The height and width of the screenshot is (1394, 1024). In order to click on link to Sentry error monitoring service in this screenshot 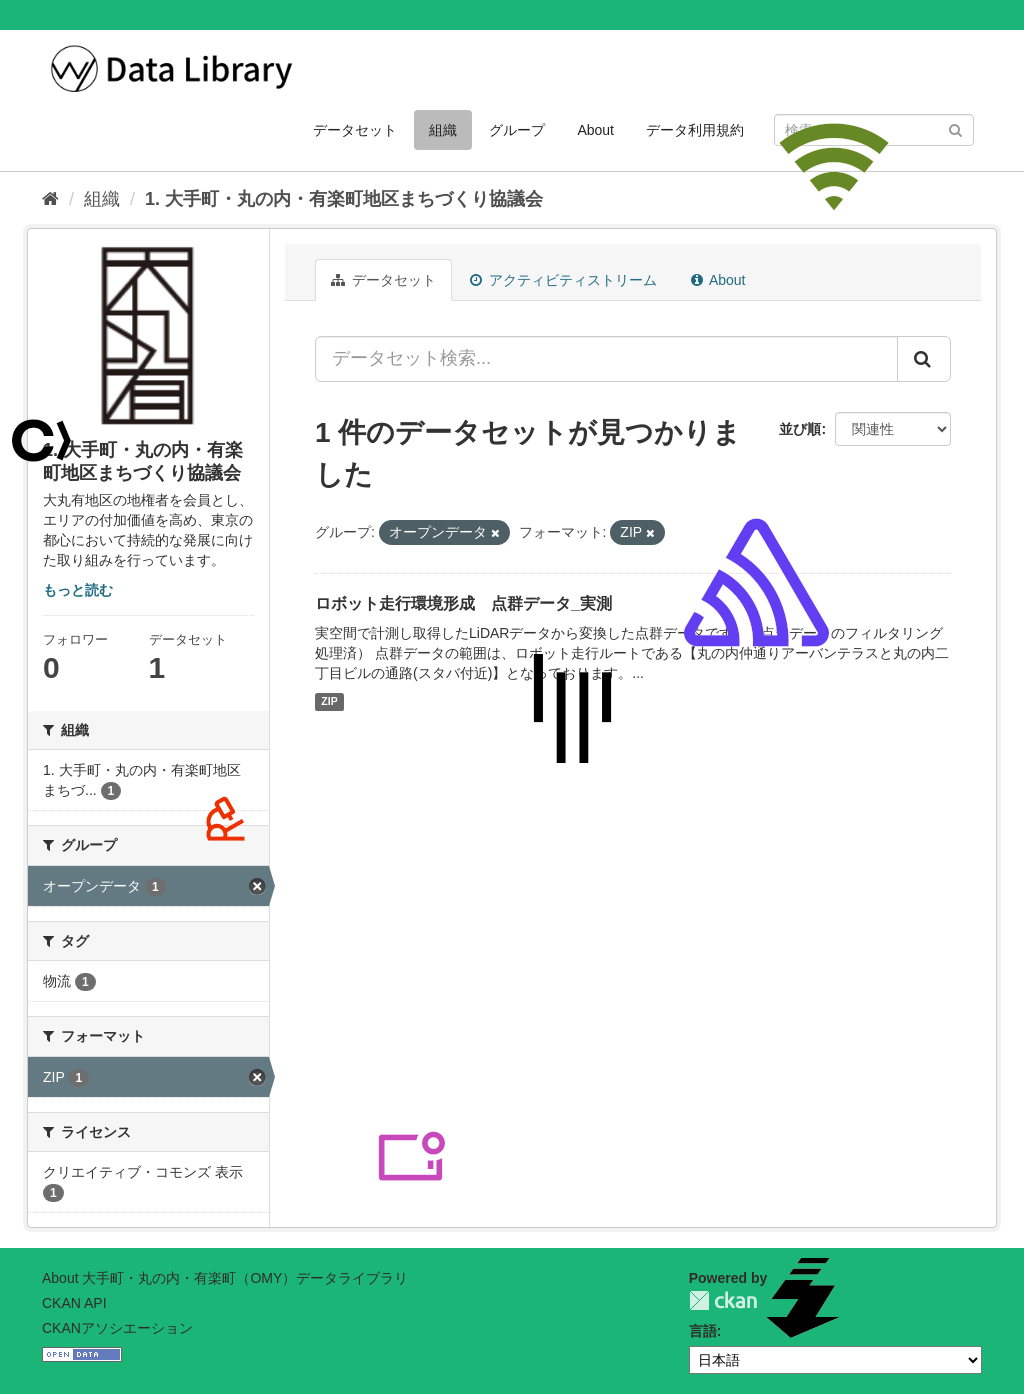, I will do `click(756, 582)`.